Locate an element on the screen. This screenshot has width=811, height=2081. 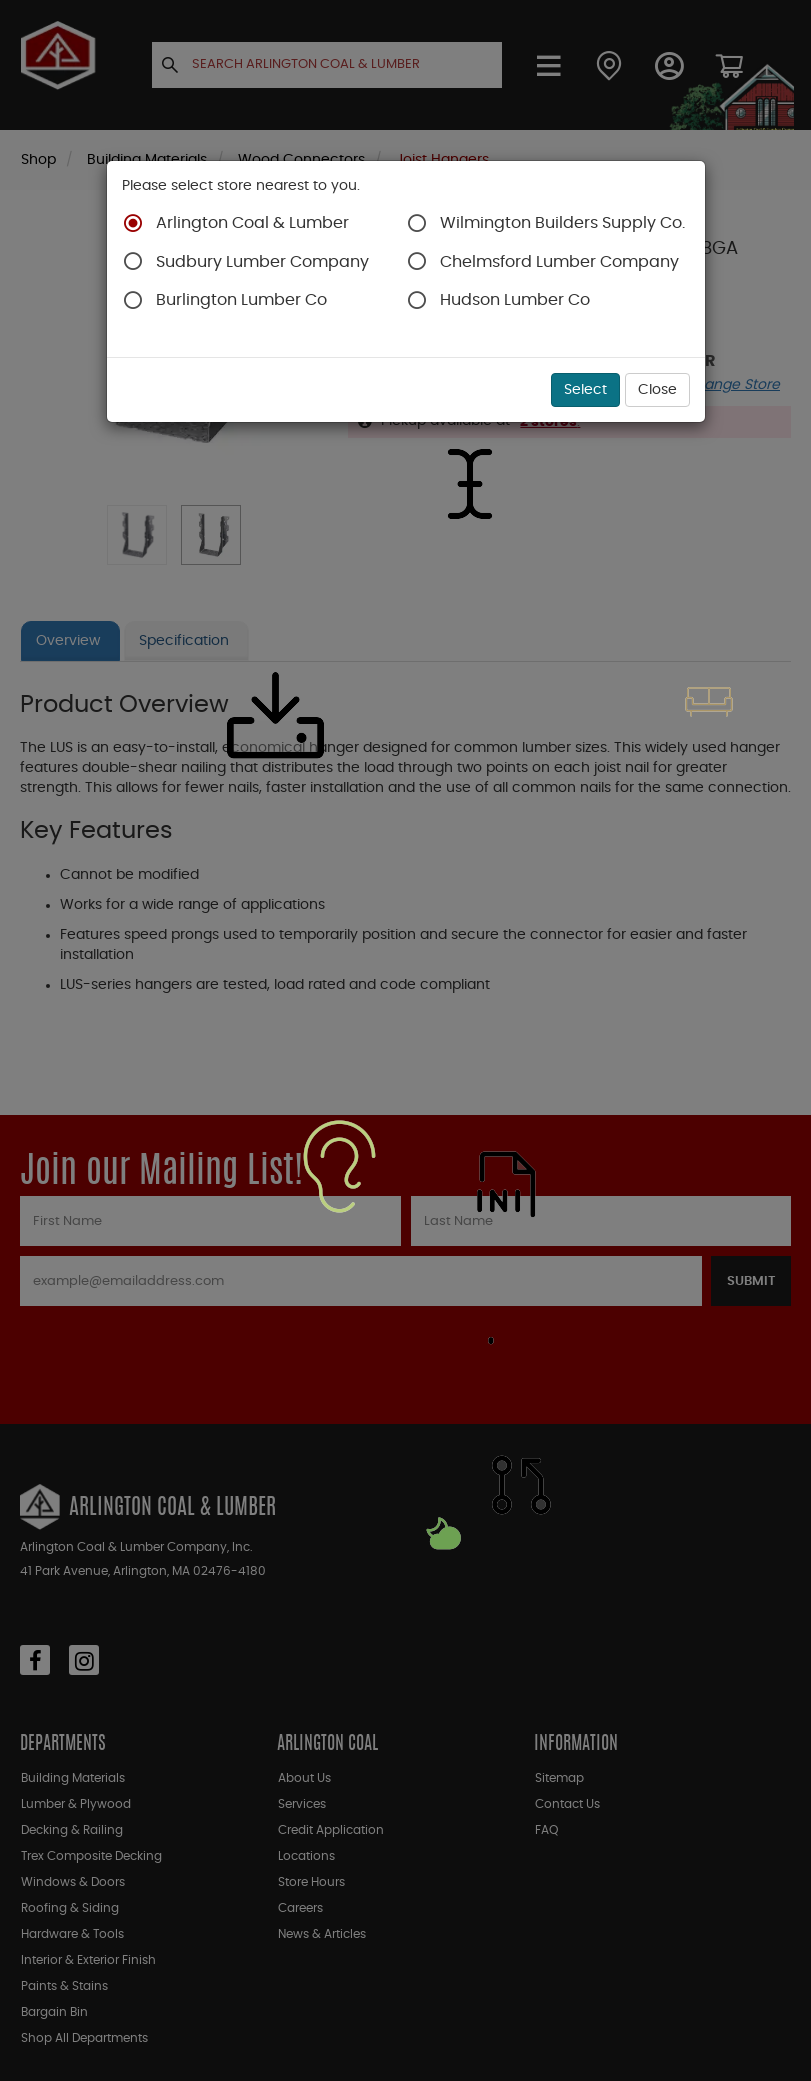
text input field is active is located at coordinates (470, 484).